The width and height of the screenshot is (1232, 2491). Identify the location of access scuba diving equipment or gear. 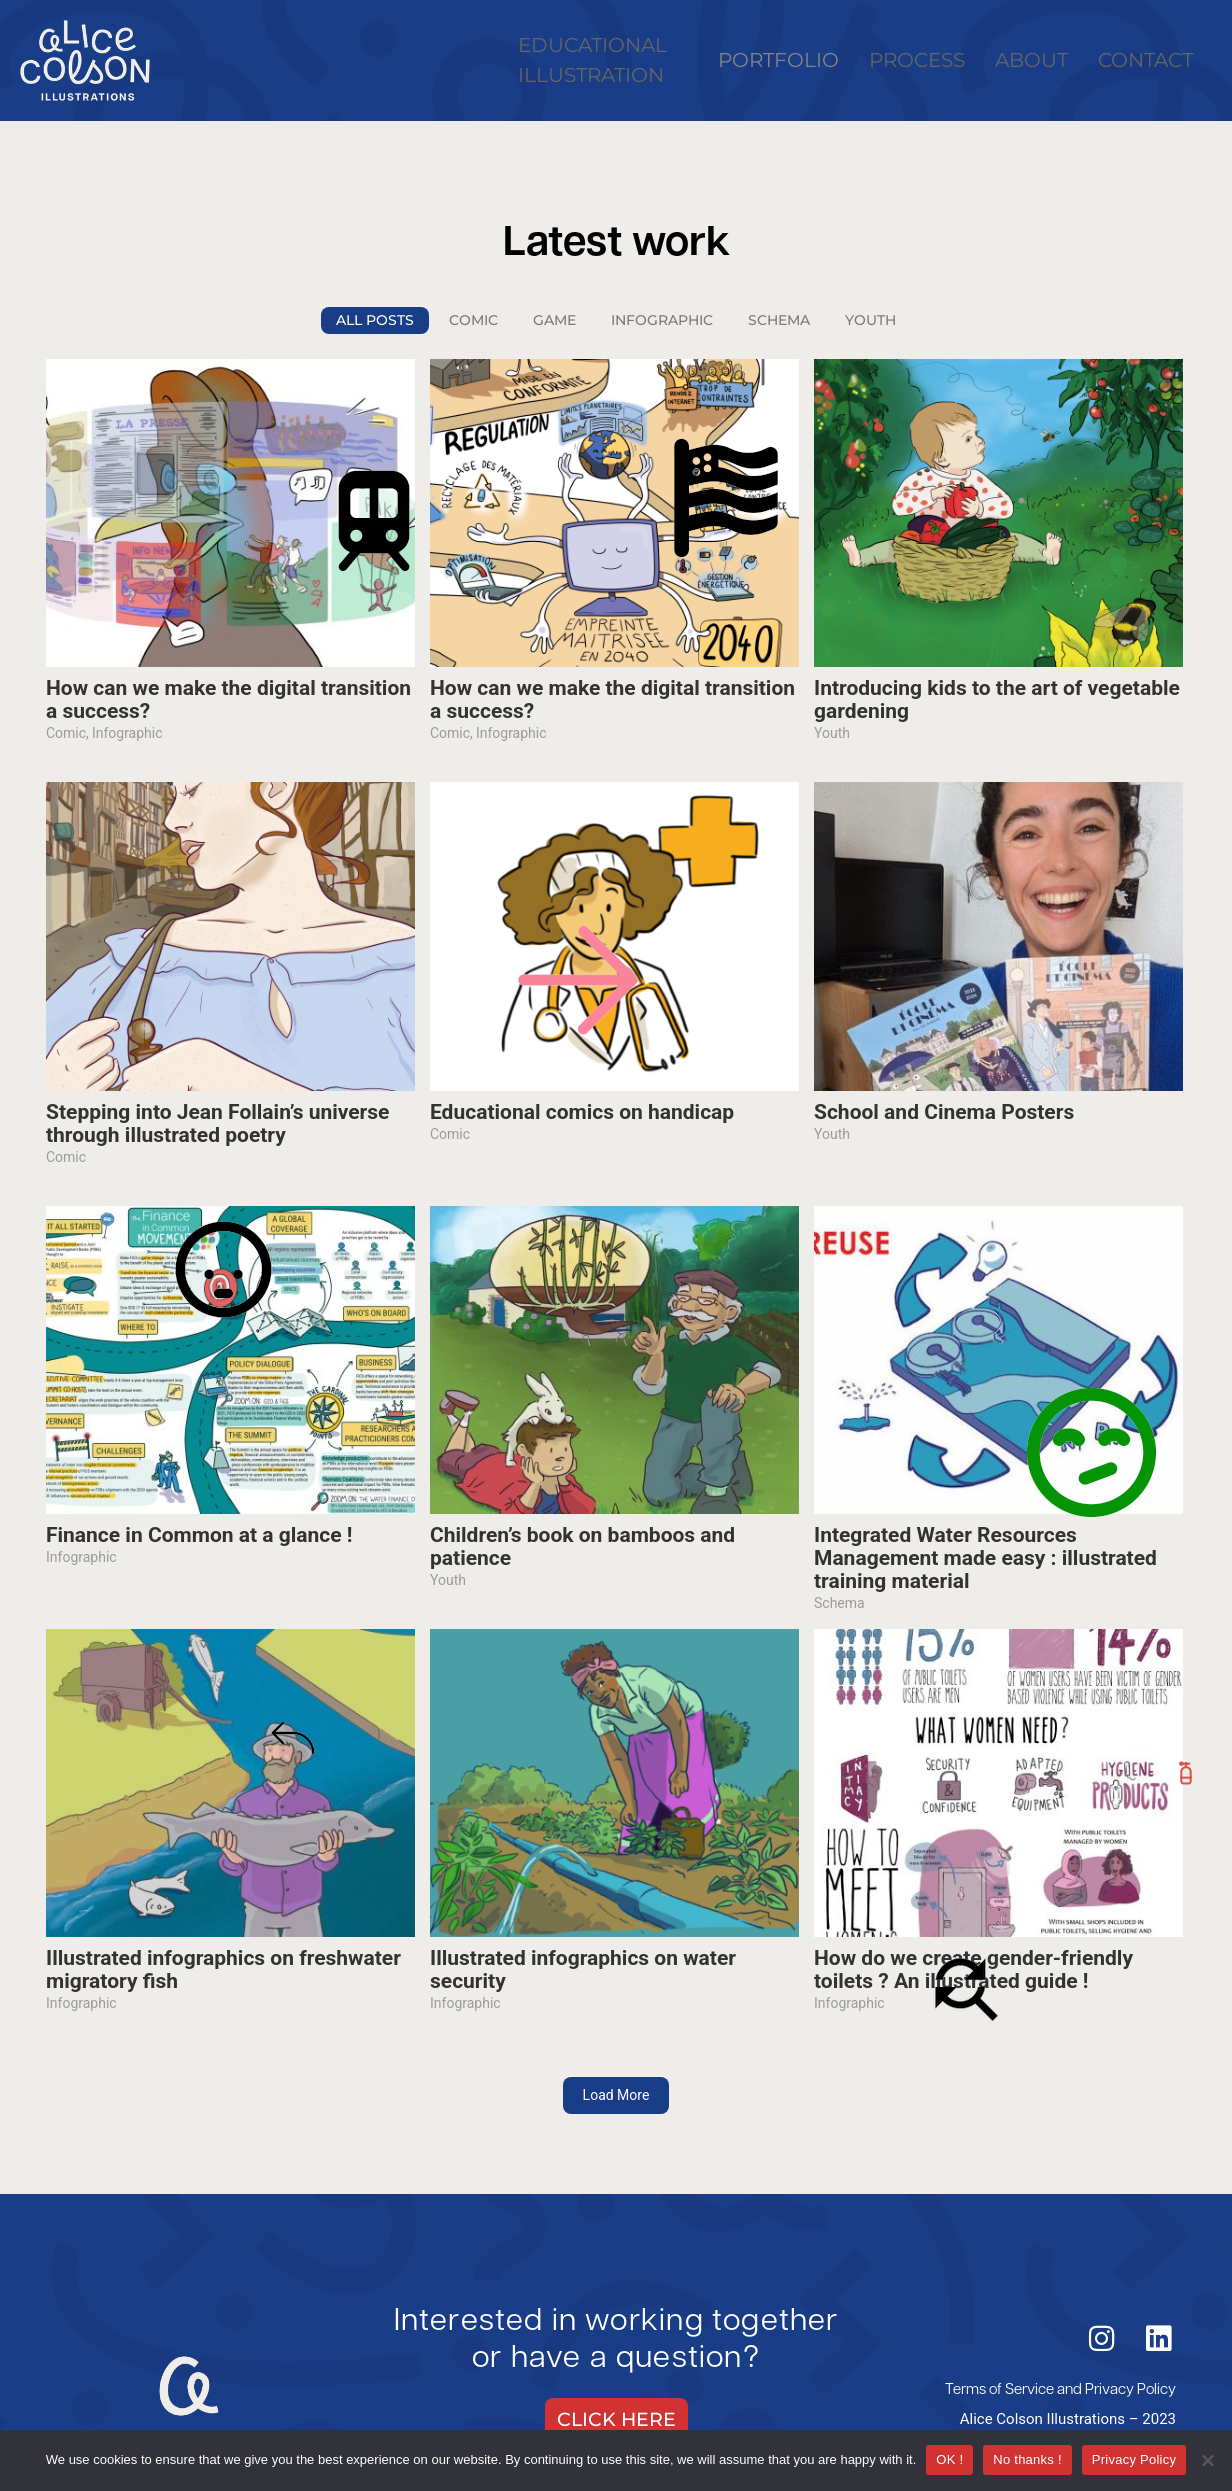
(1186, 1773).